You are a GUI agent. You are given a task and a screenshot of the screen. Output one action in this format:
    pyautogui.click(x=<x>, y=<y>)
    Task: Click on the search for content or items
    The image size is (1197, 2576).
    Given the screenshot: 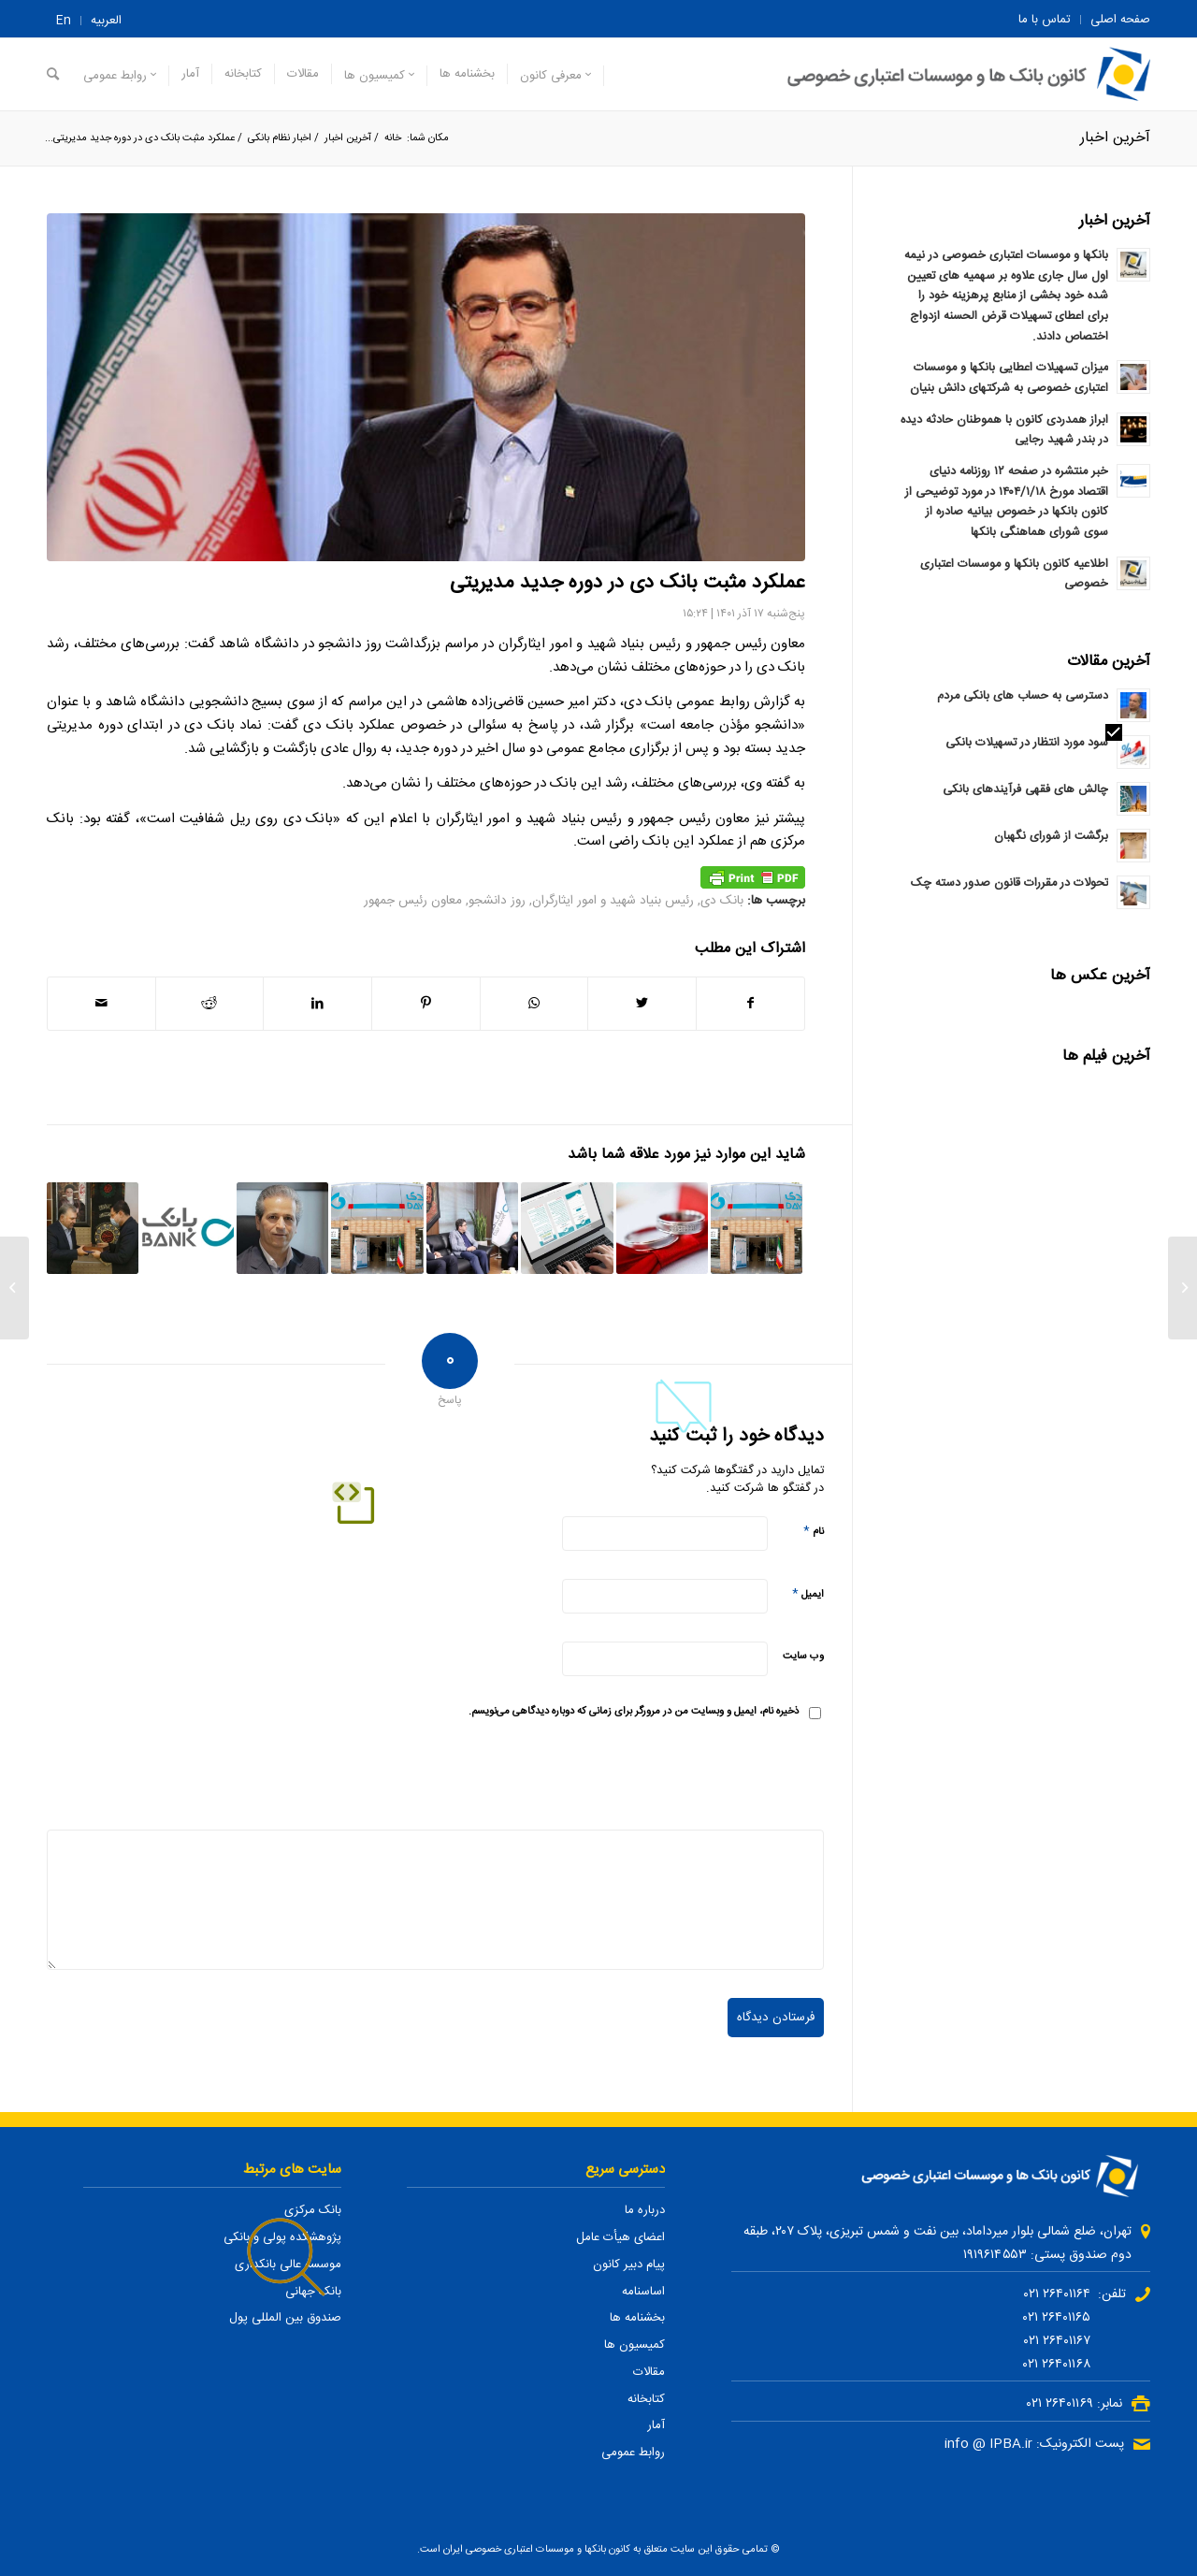 What is the action you would take?
    pyautogui.click(x=286, y=2257)
    